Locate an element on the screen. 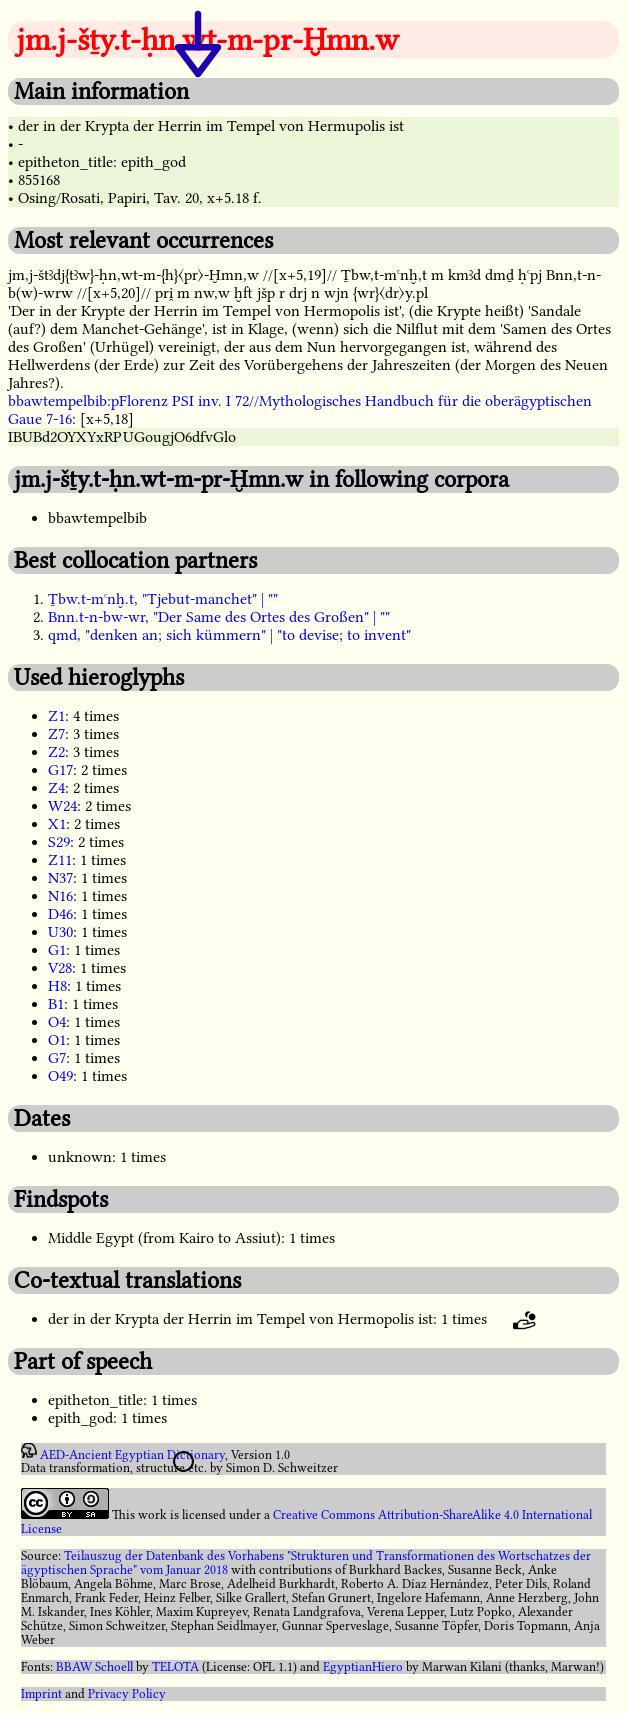 The image size is (627, 1713). indicates digital ground connection in circuit diagrams is located at coordinates (198, 44).